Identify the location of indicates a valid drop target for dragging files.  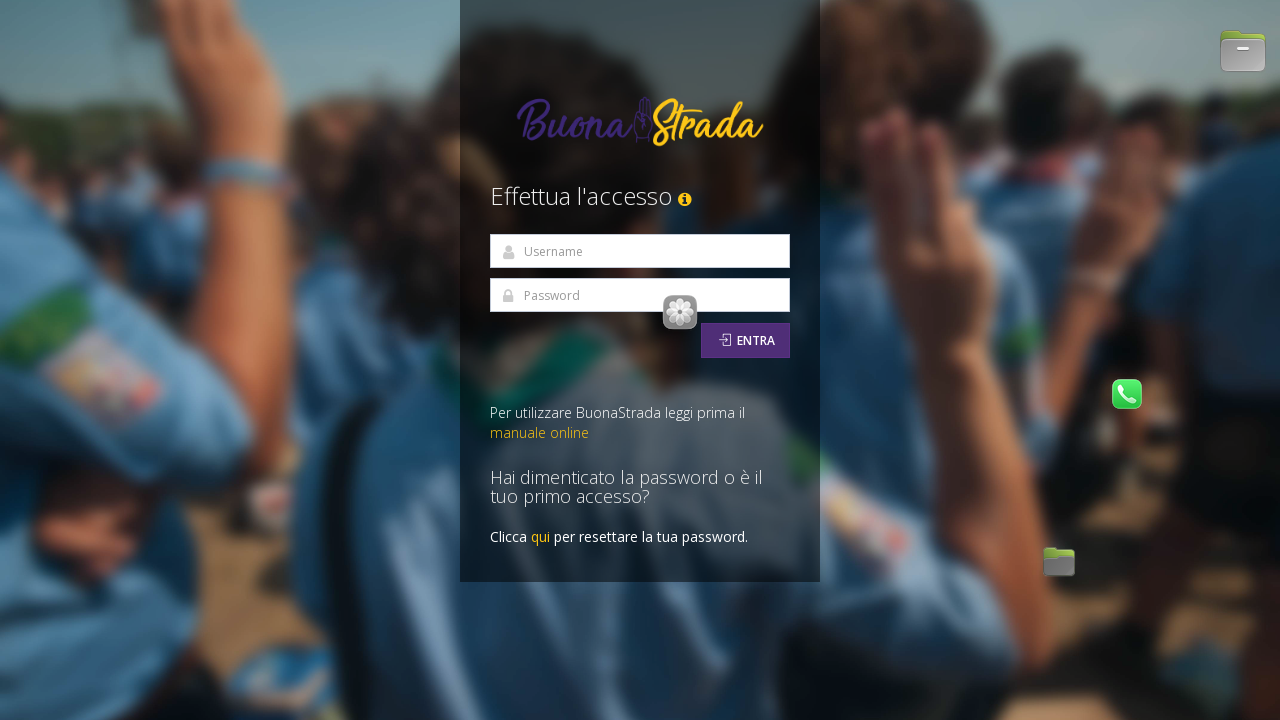
(1059, 561).